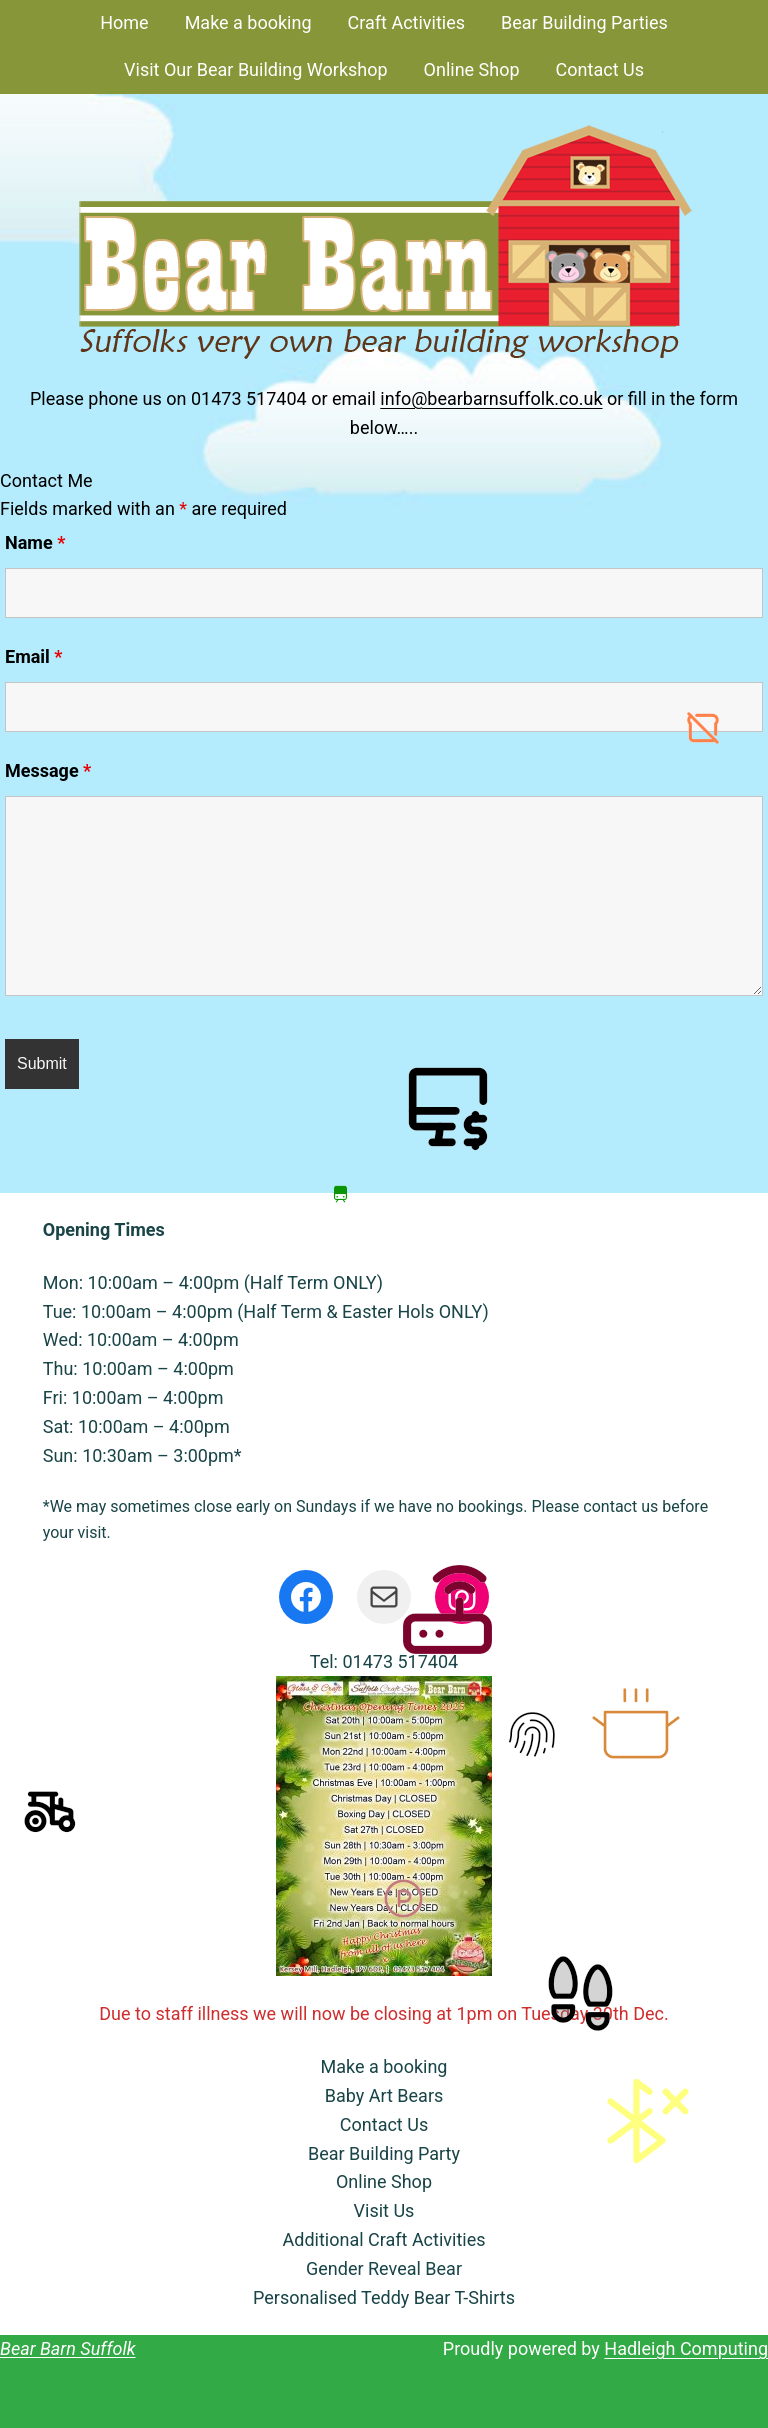  I want to click on bluetooth is disabled or unavailable, so click(643, 2121).